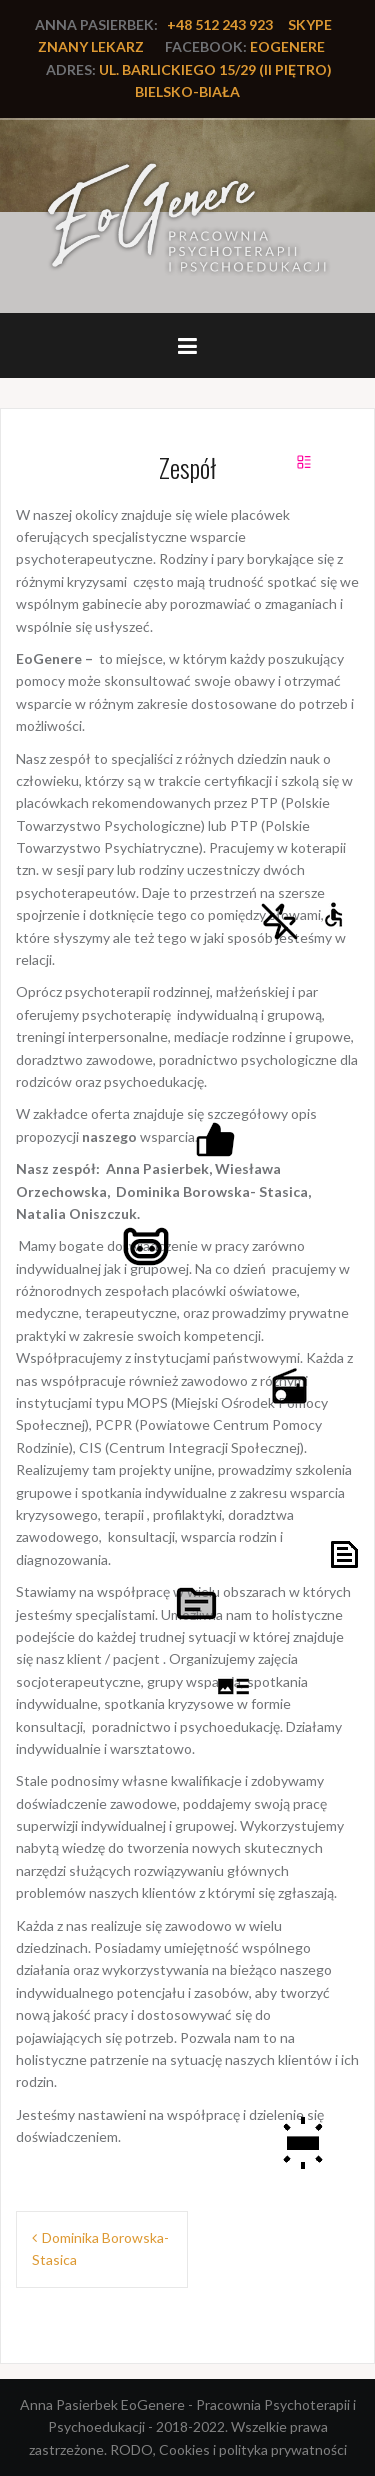  Describe the element at coordinates (146, 1245) in the screenshot. I see `finn the human character icon from adventure time` at that location.